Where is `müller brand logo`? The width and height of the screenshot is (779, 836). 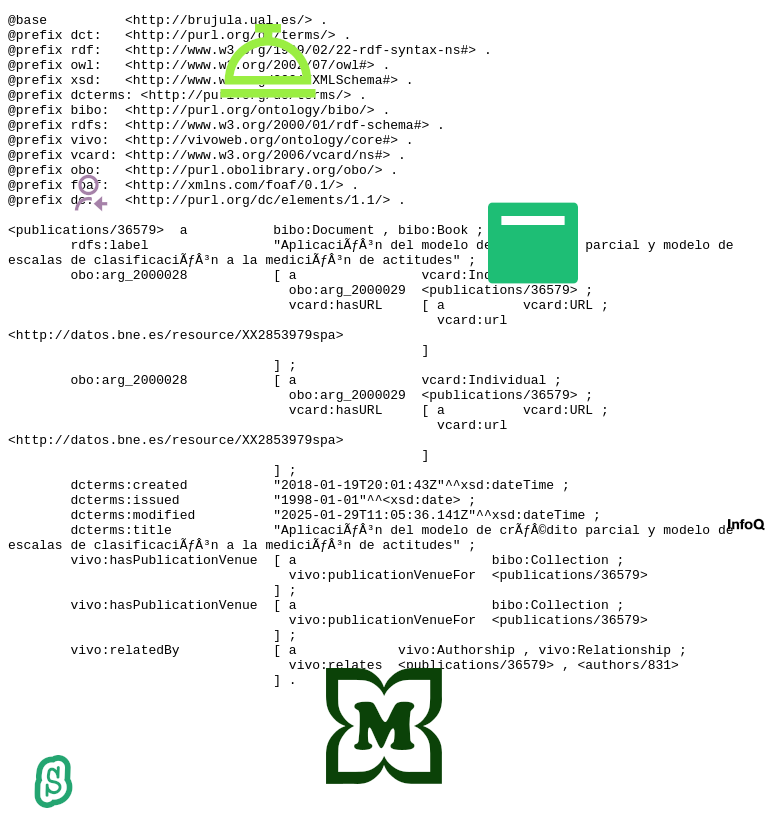
müller brand logo is located at coordinates (384, 726).